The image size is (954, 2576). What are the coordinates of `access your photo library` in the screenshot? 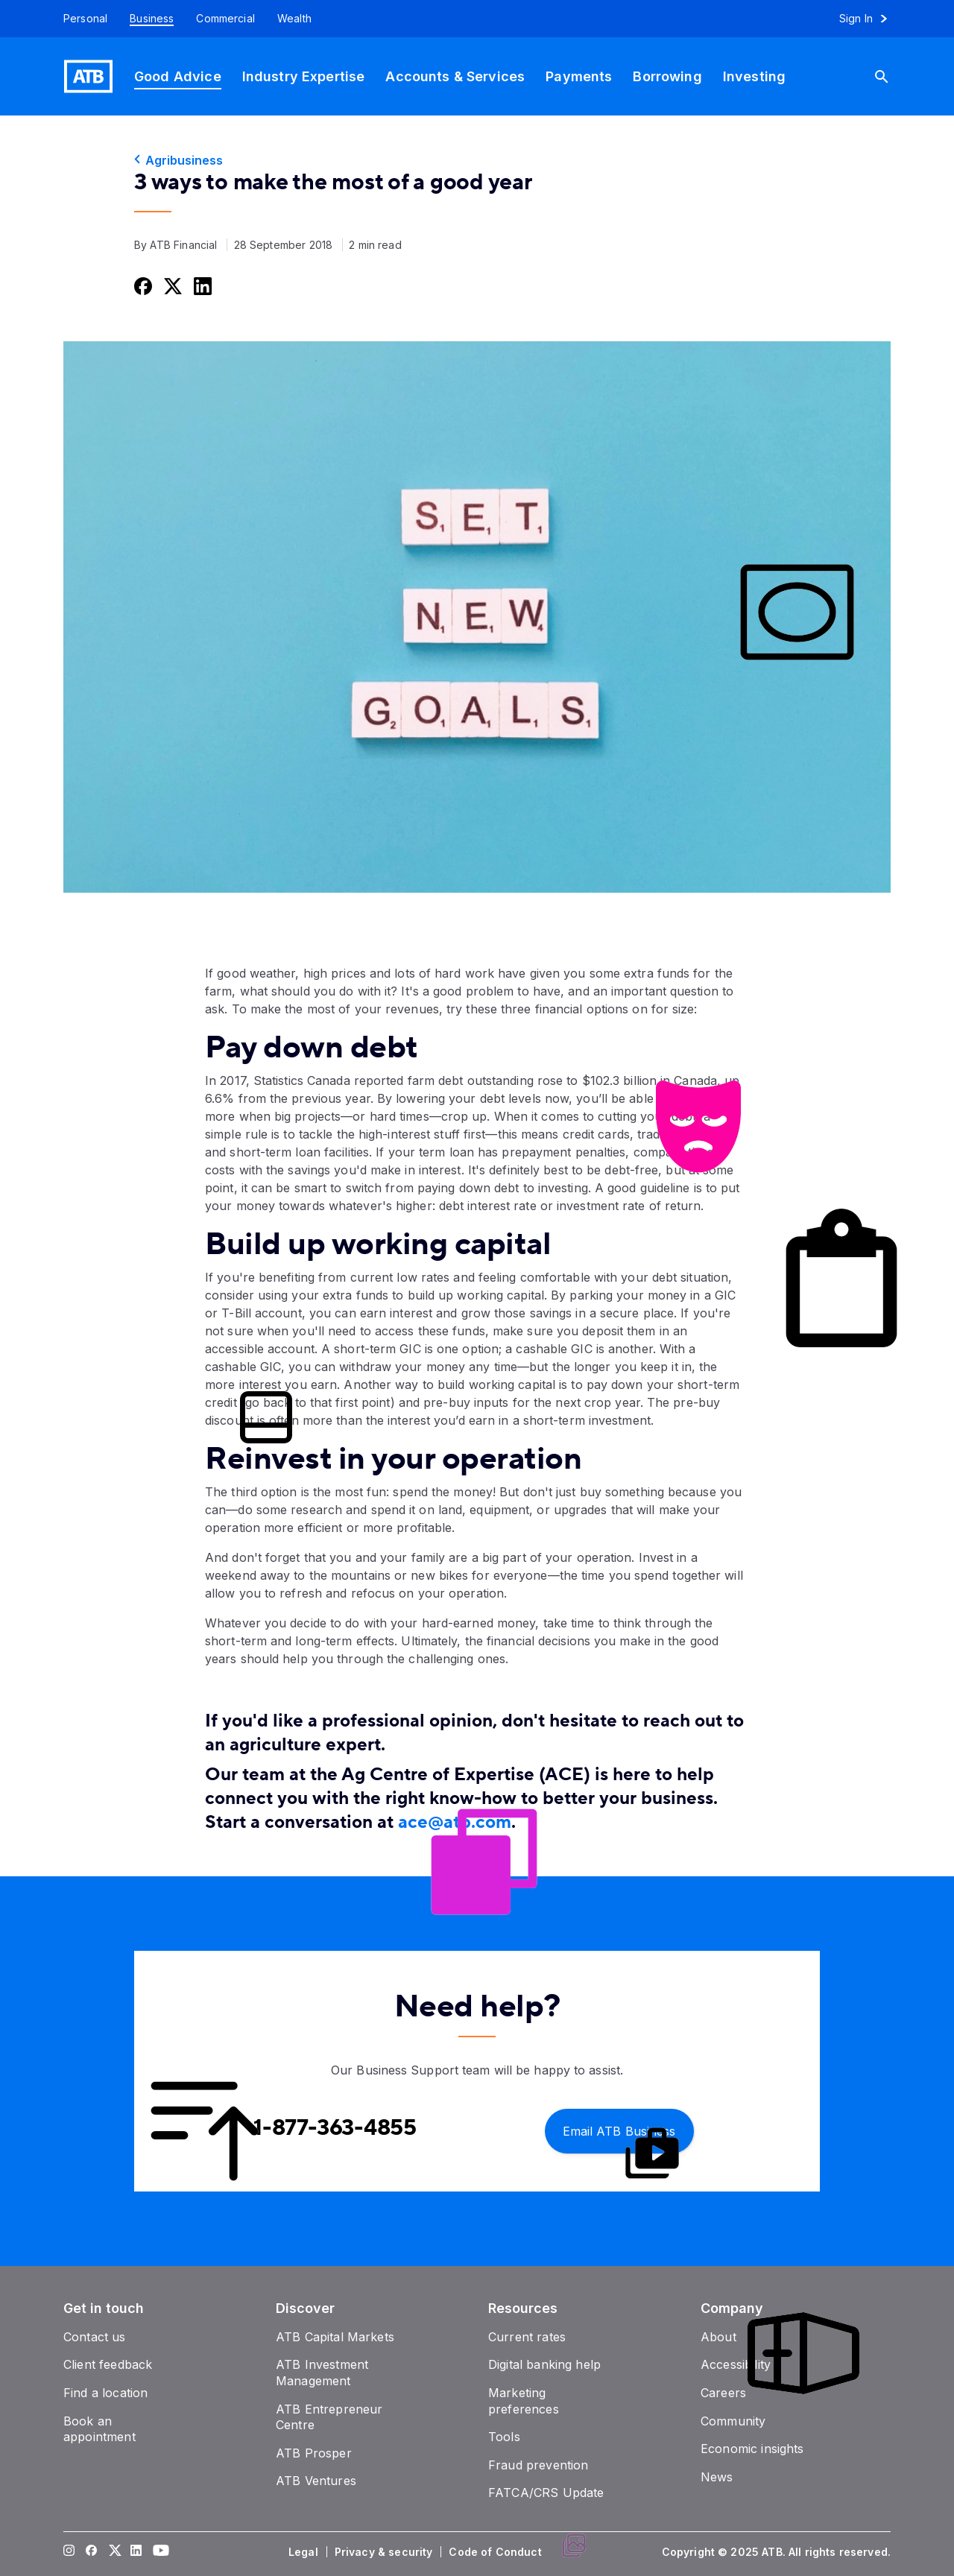 It's located at (574, 2545).